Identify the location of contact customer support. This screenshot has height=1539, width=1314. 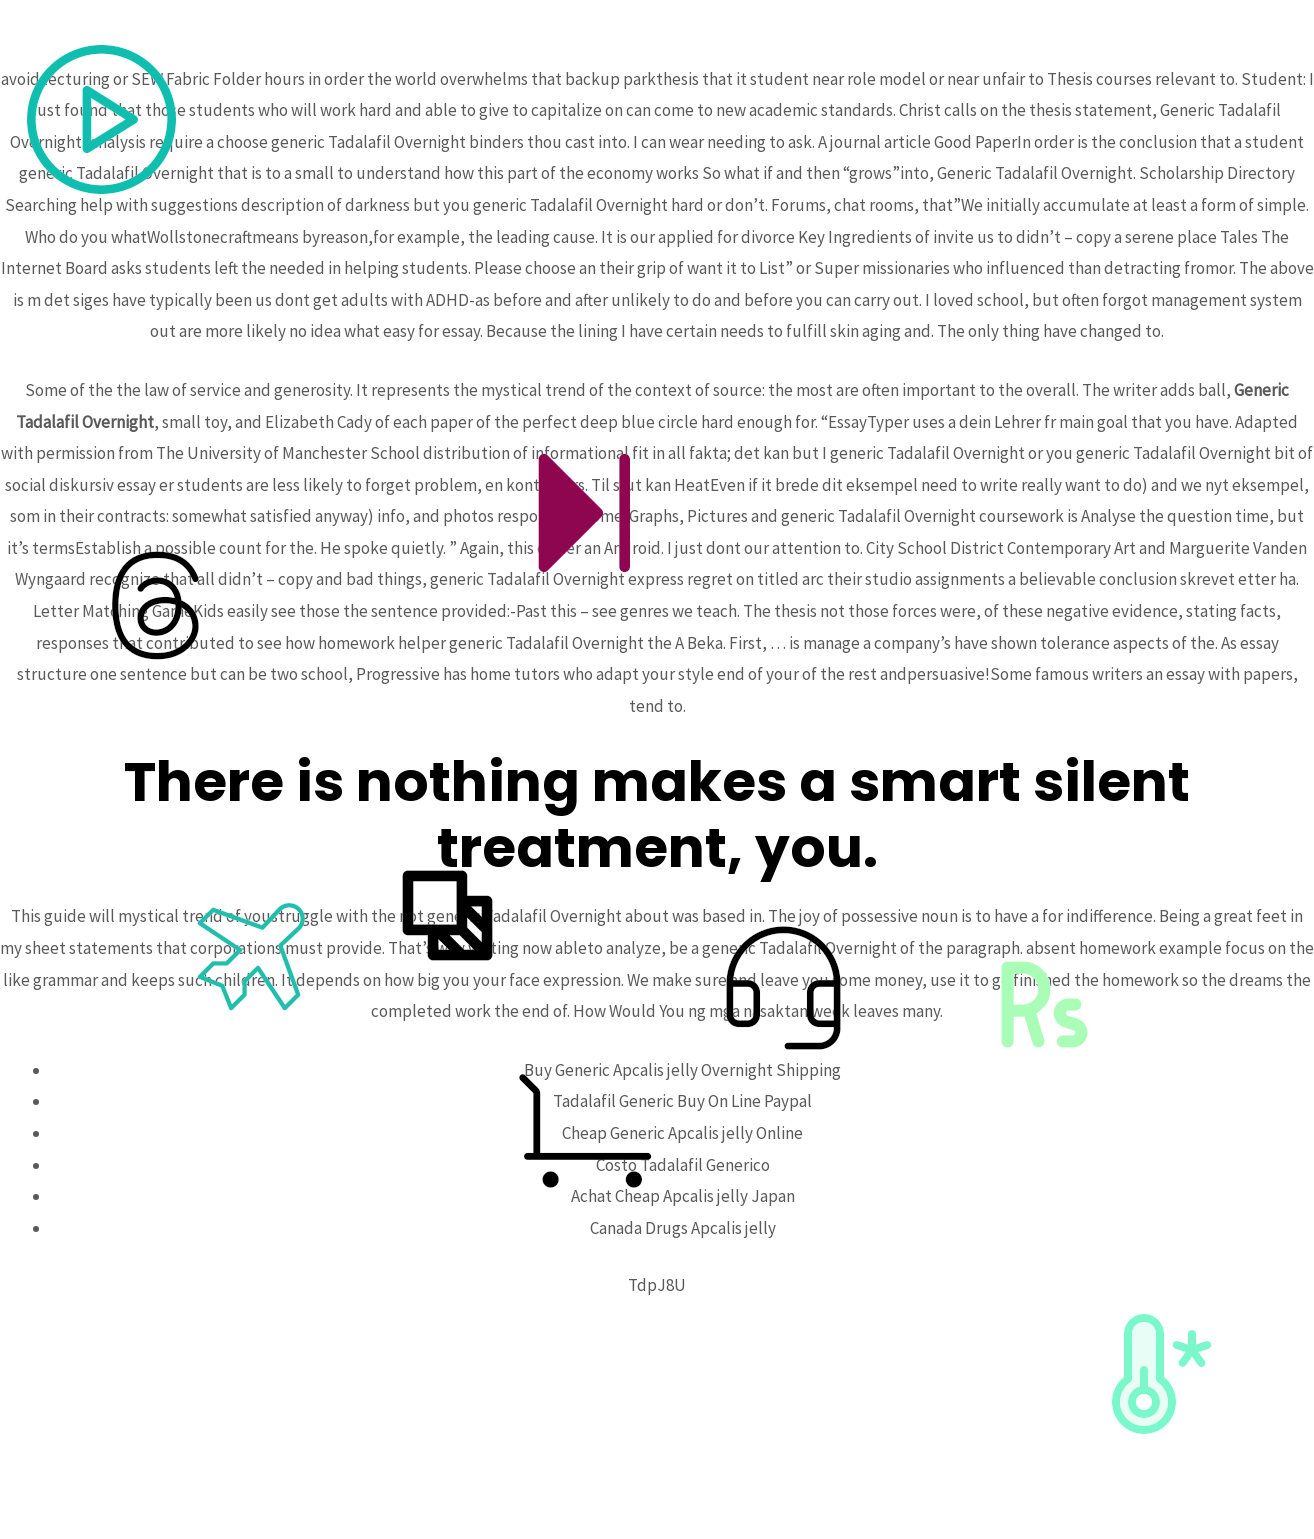
(783, 983).